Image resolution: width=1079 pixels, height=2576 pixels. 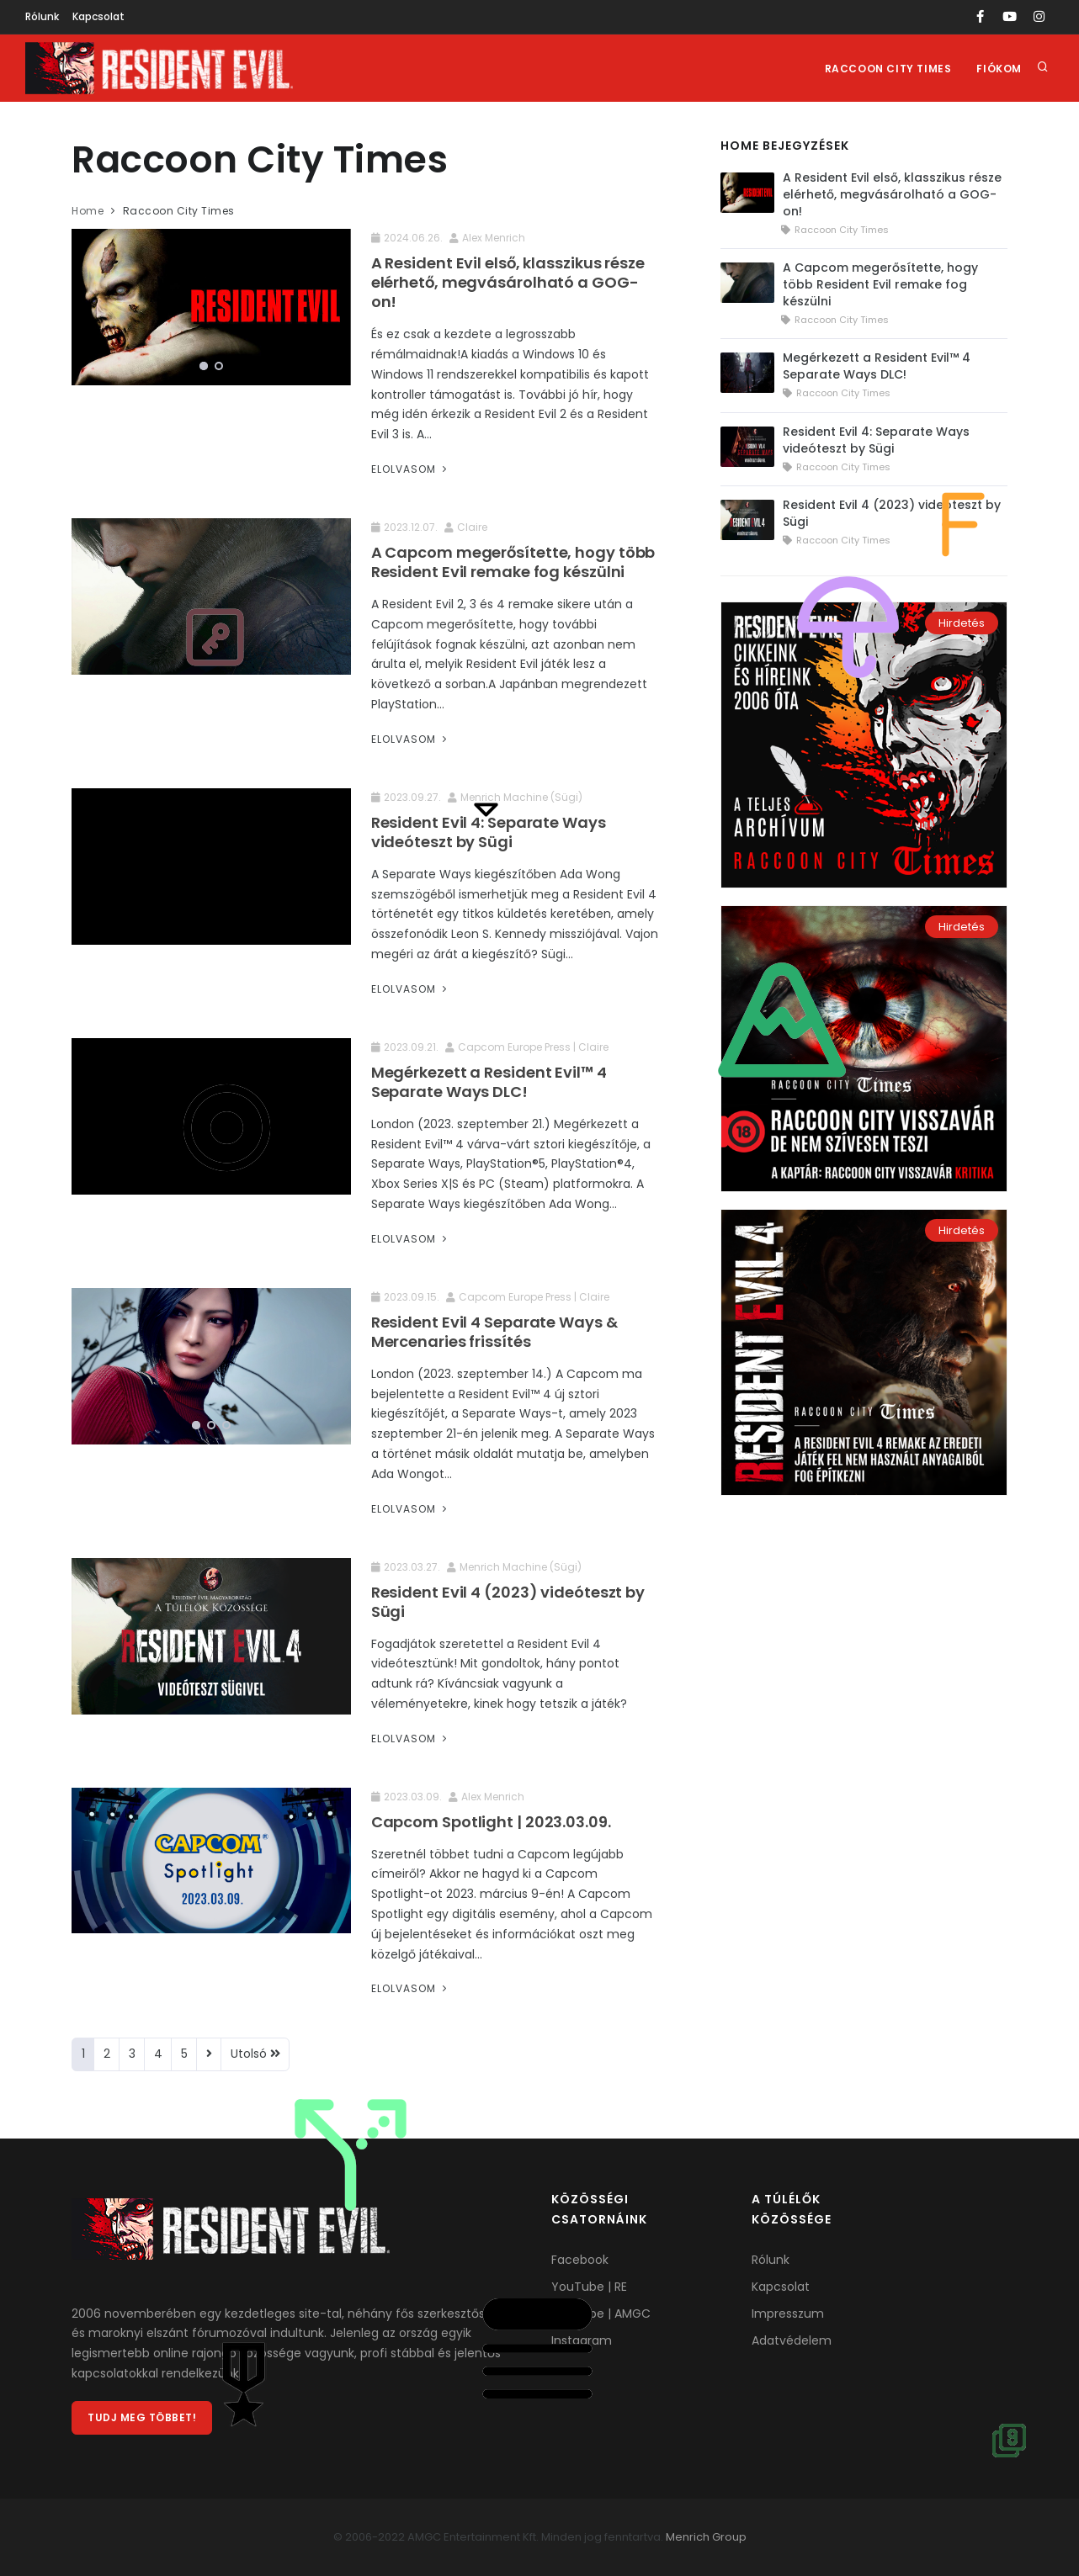 I want to click on access security or authentication settings, so click(x=215, y=637).